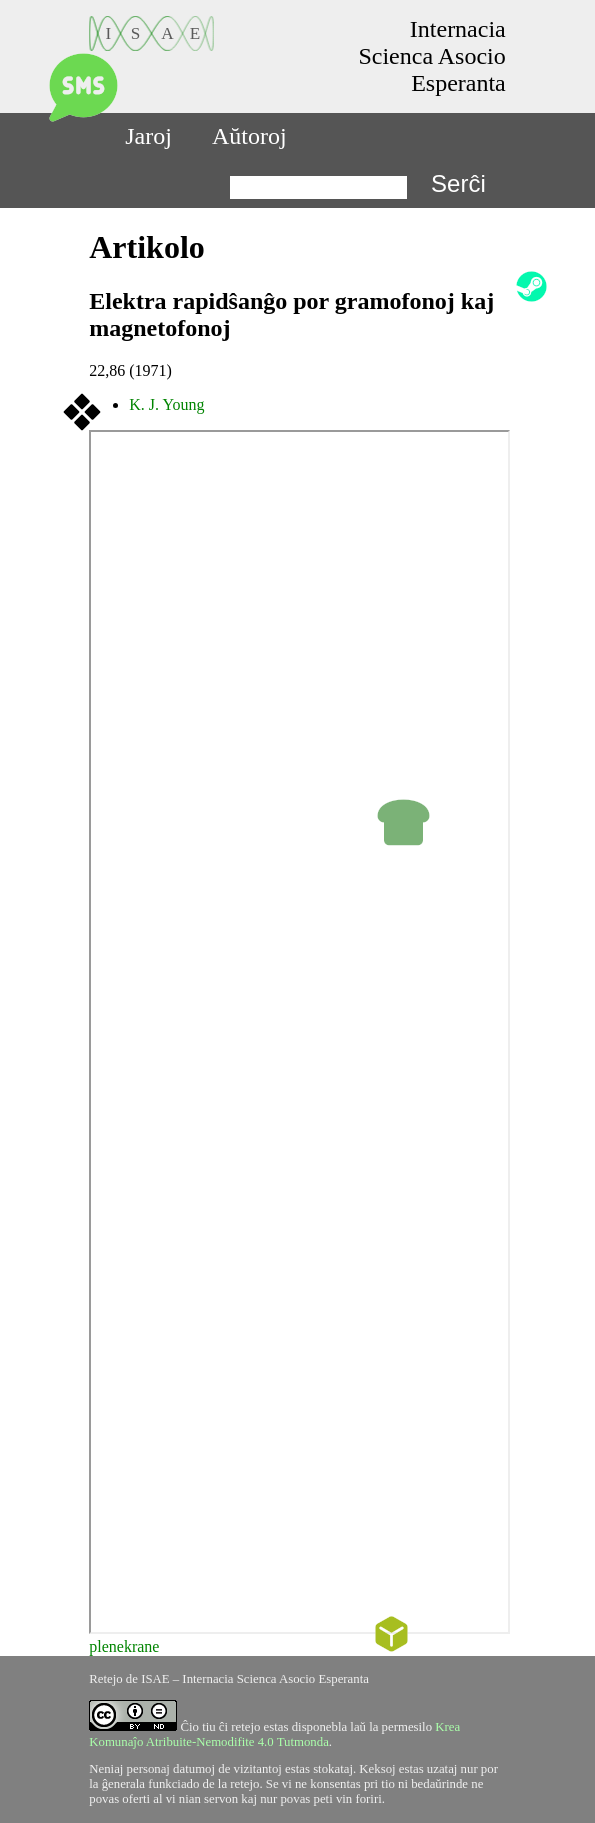  What do you see at coordinates (83, 87) in the screenshot?
I see `send an SMS text message` at bounding box center [83, 87].